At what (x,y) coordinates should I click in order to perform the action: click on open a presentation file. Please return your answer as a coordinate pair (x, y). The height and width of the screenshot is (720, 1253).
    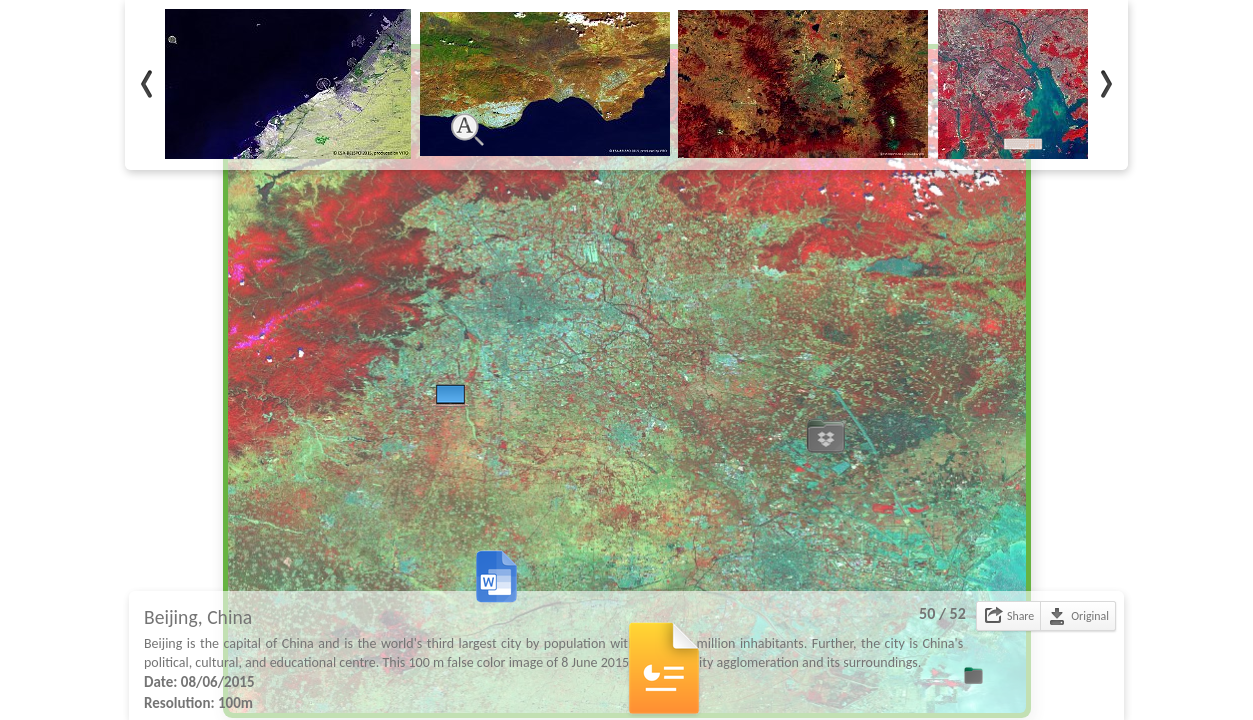
    Looking at the image, I should click on (664, 670).